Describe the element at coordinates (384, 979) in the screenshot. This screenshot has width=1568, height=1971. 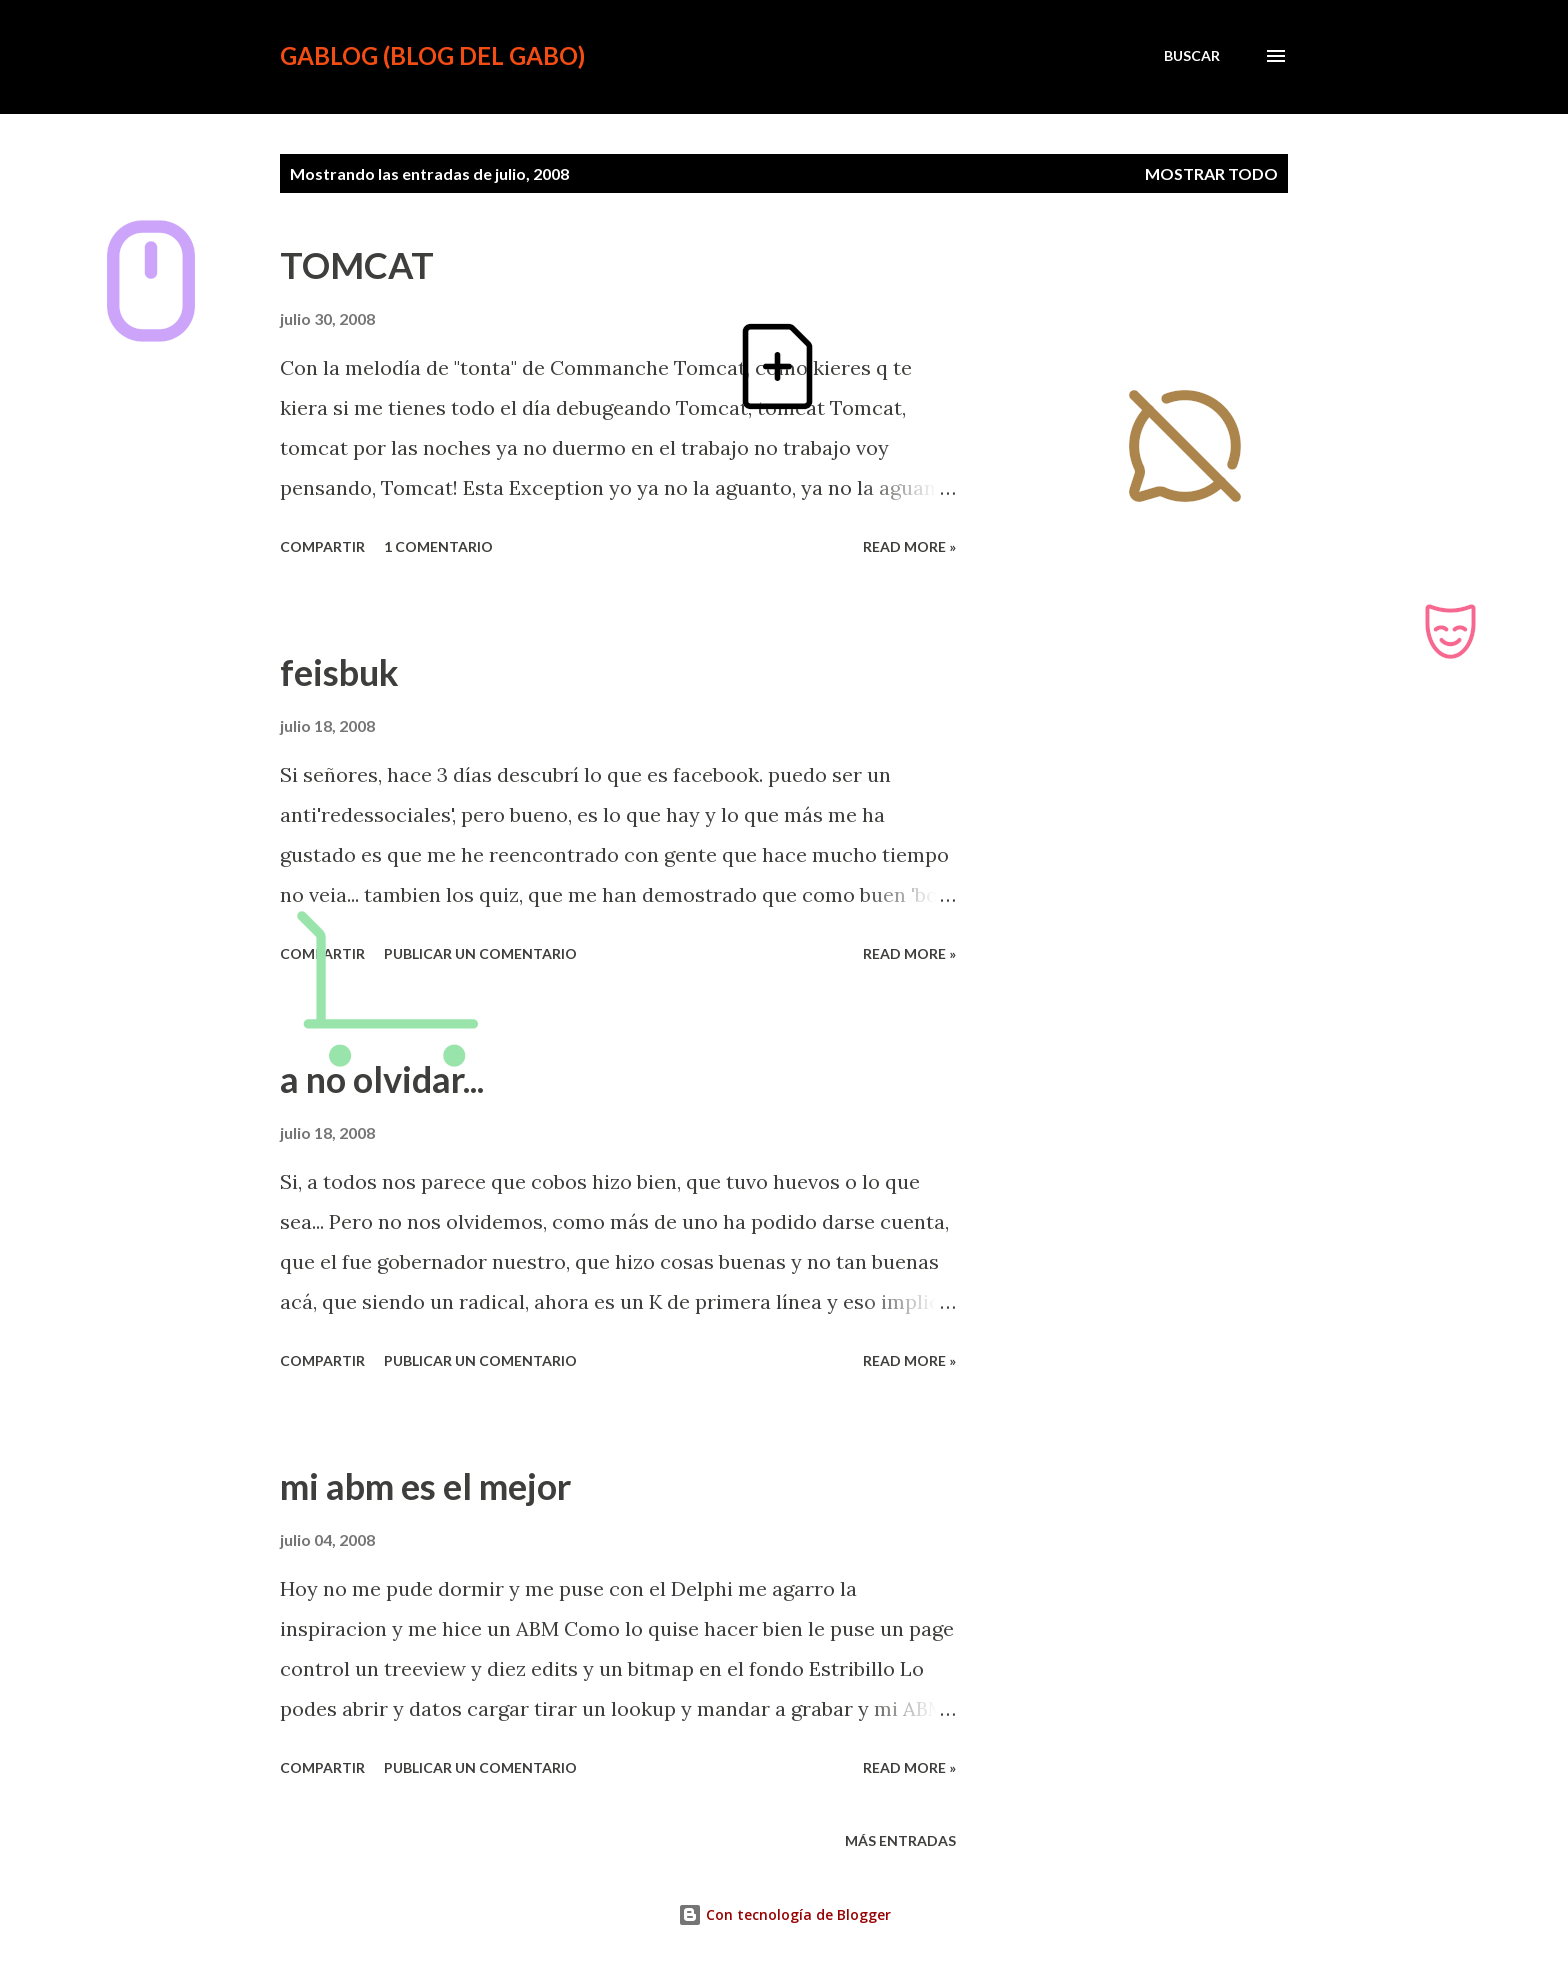
I see `view shopping cart` at that location.